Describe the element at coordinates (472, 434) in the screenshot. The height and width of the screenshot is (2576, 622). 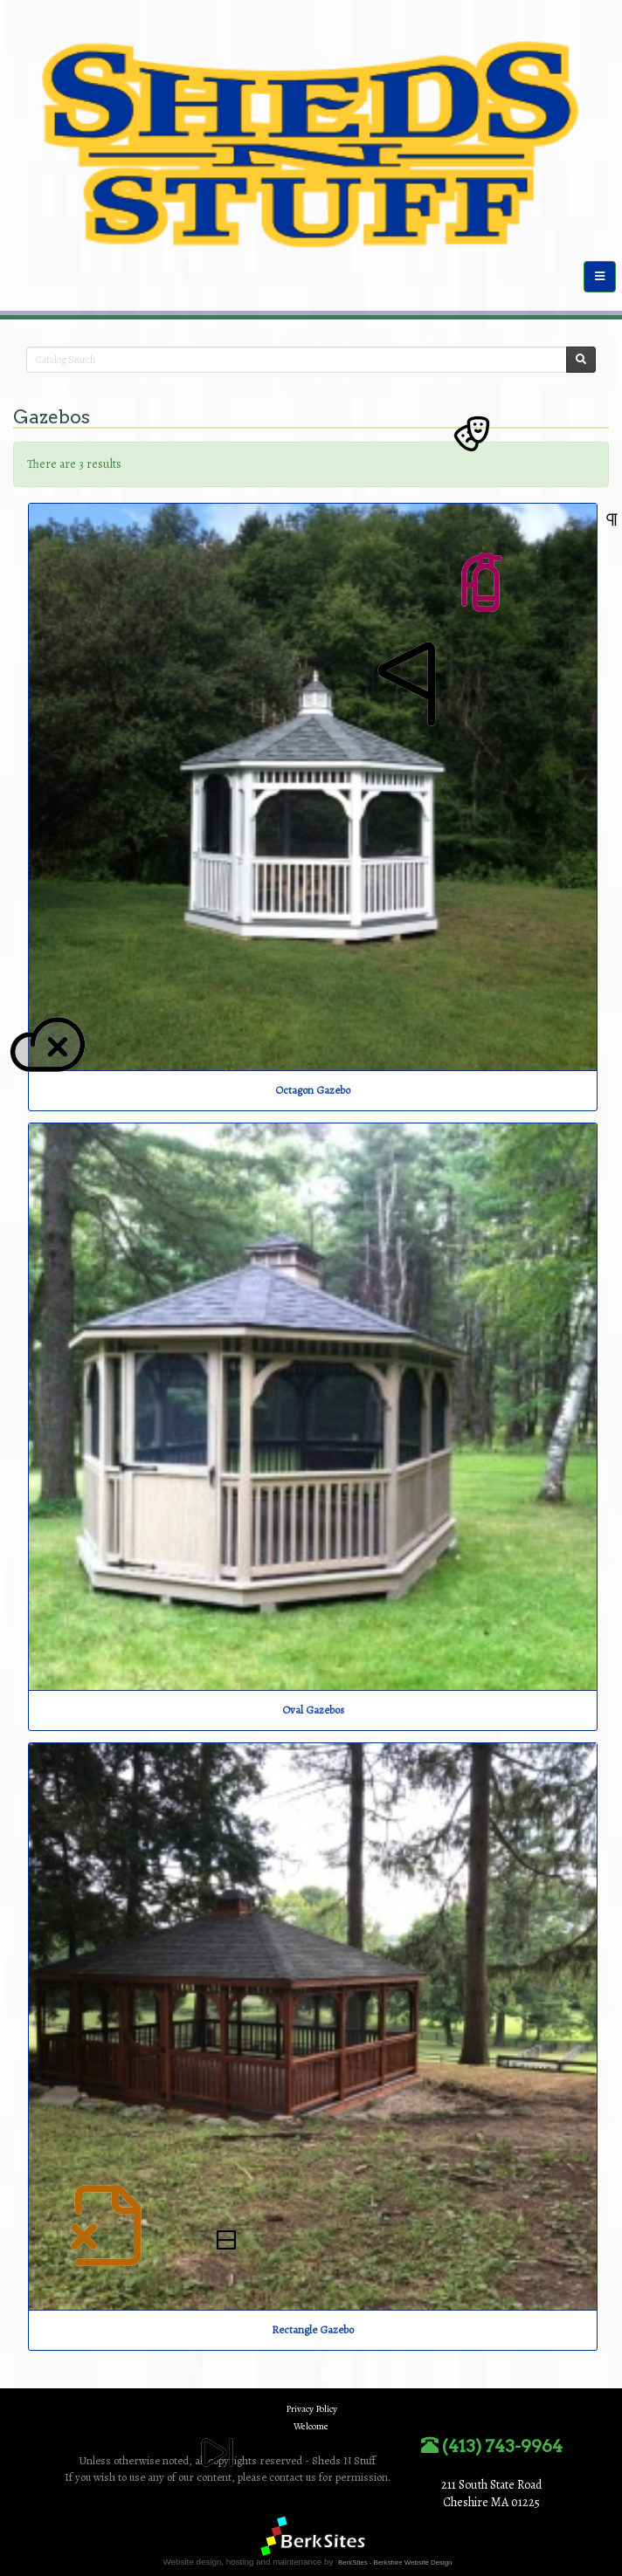
I see `access theater or entertainment content` at that location.